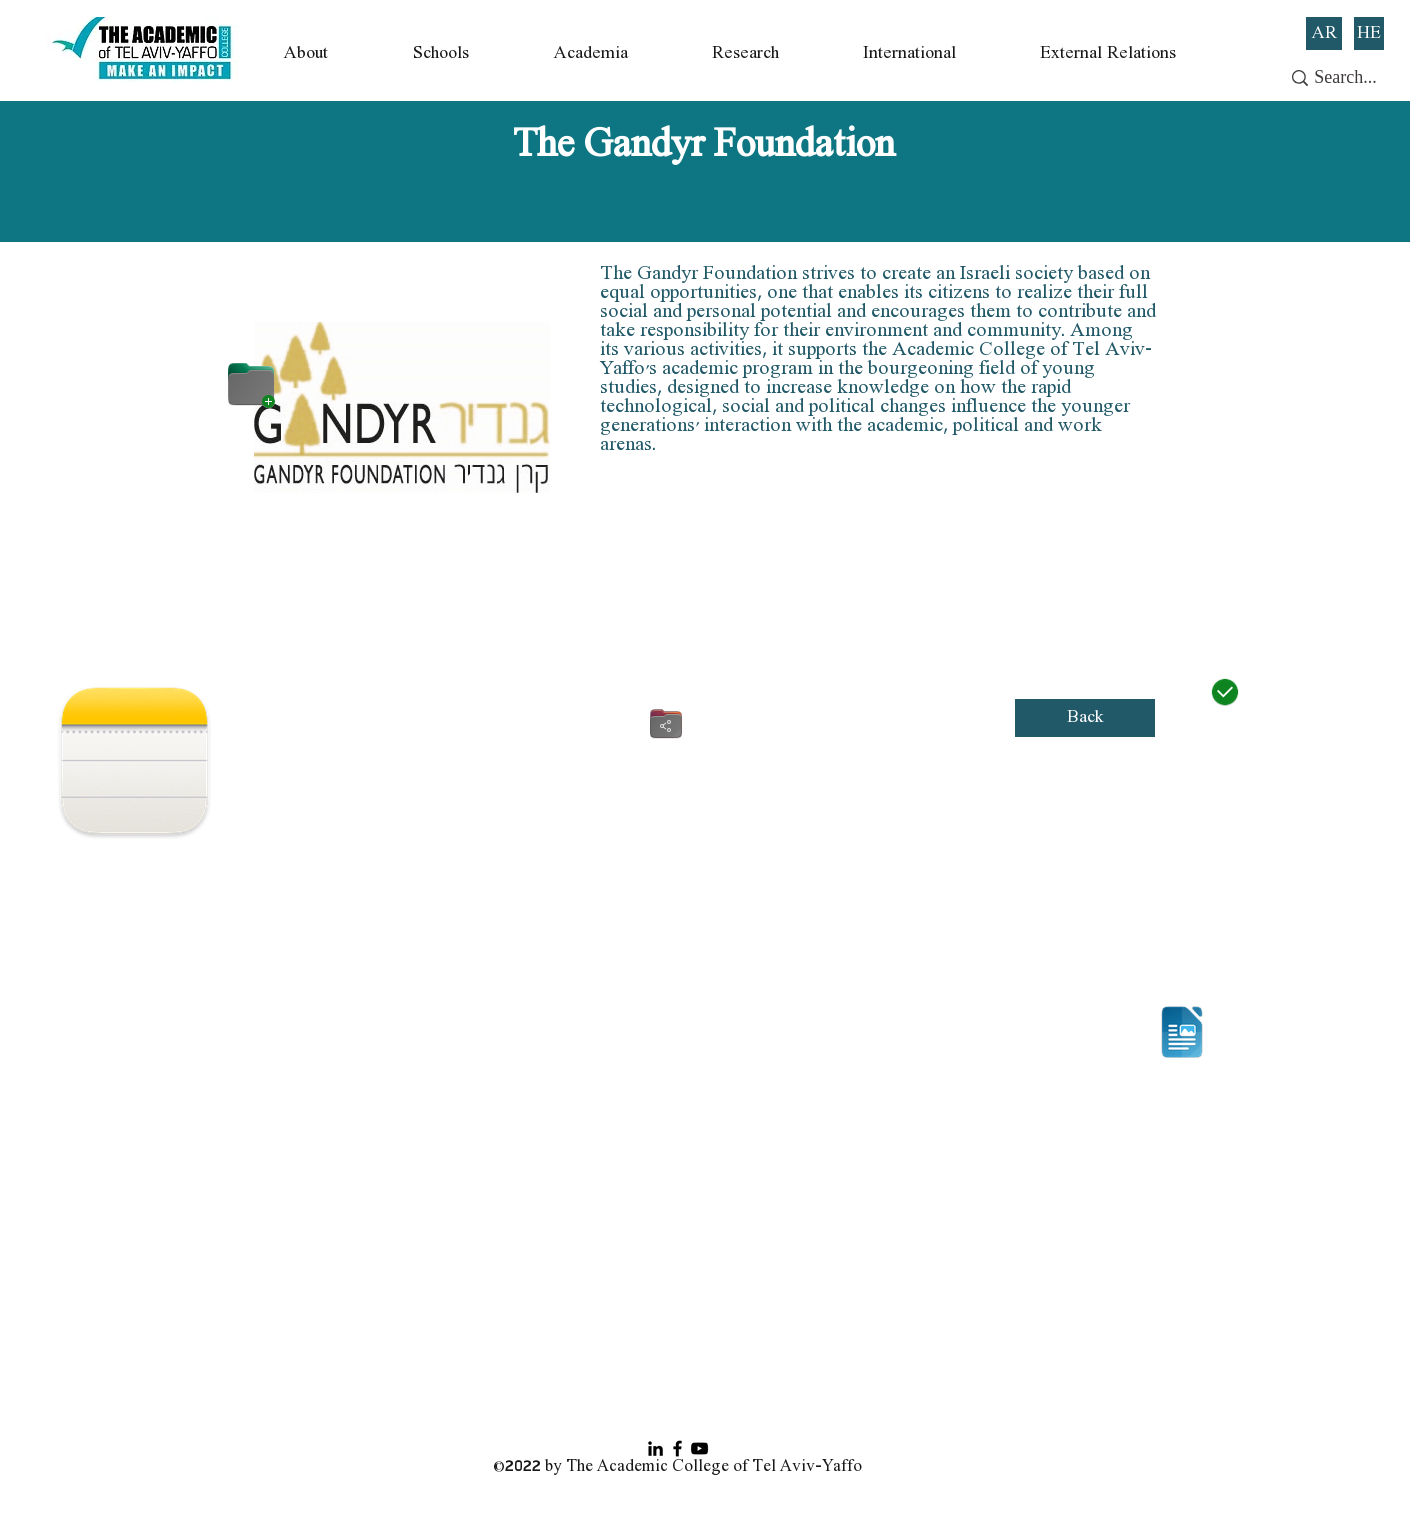  I want to click on indicates file has been successfully synced, so click(1225, 692).